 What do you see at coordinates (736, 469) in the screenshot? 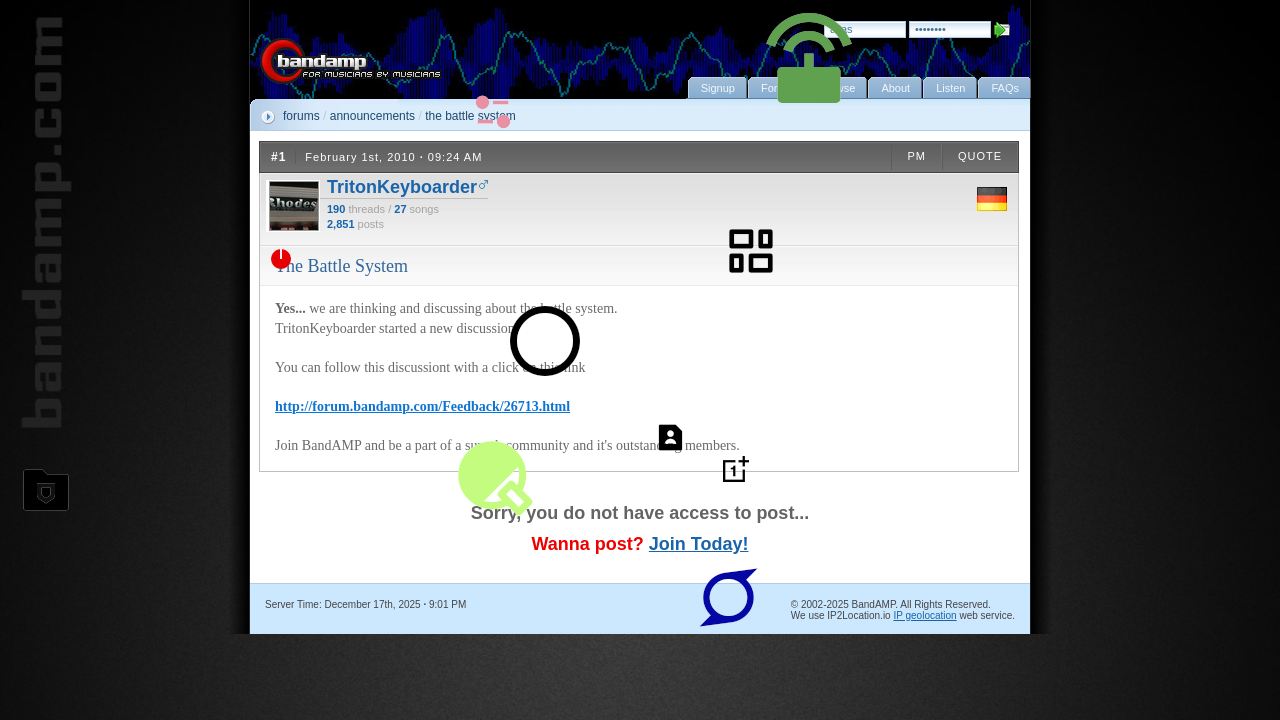
I see `OnePlus brand logo` at bounding box center [736, 469].